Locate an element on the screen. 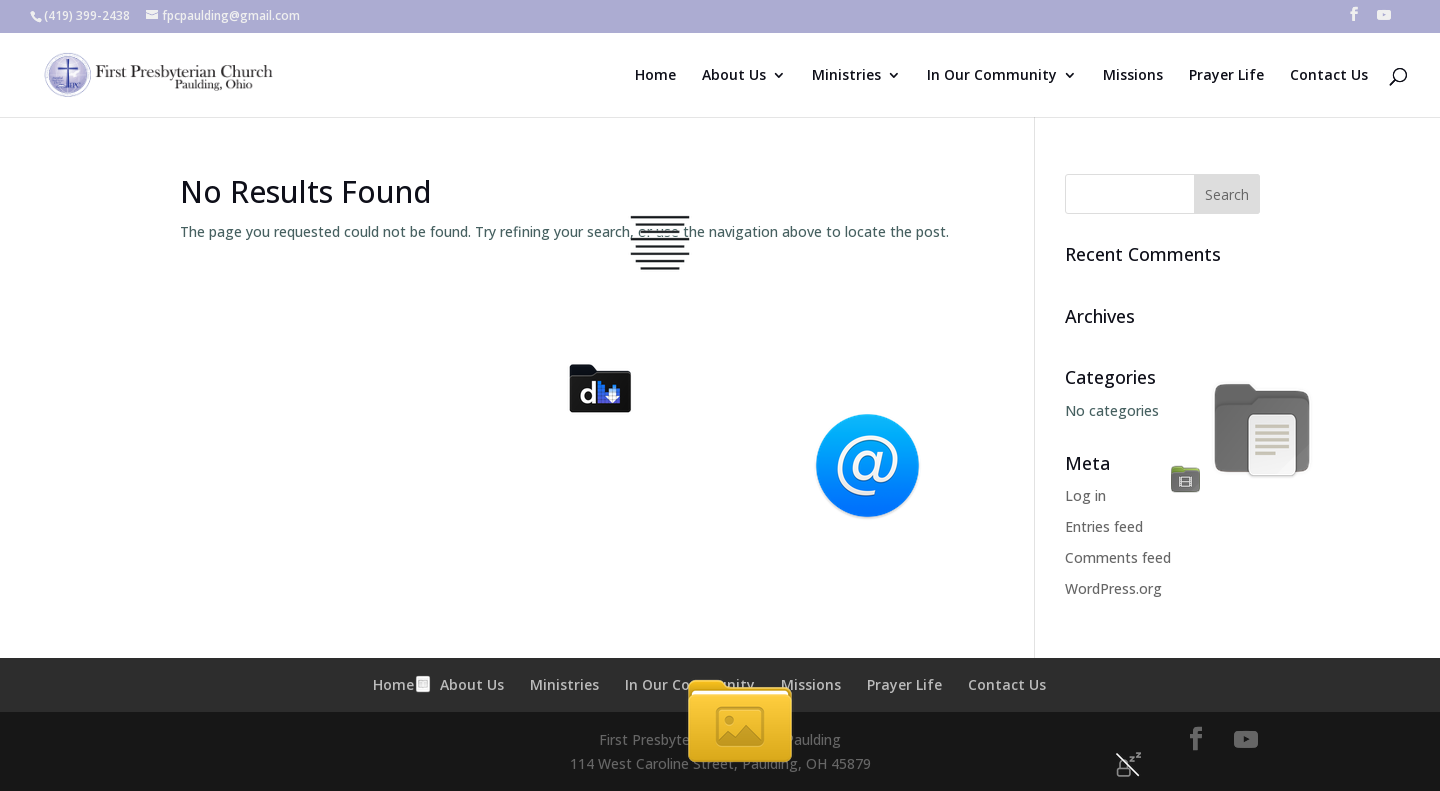 The width and height of the screenshot is (1440, 791). open your images folder is located at coordinates (740, 721).